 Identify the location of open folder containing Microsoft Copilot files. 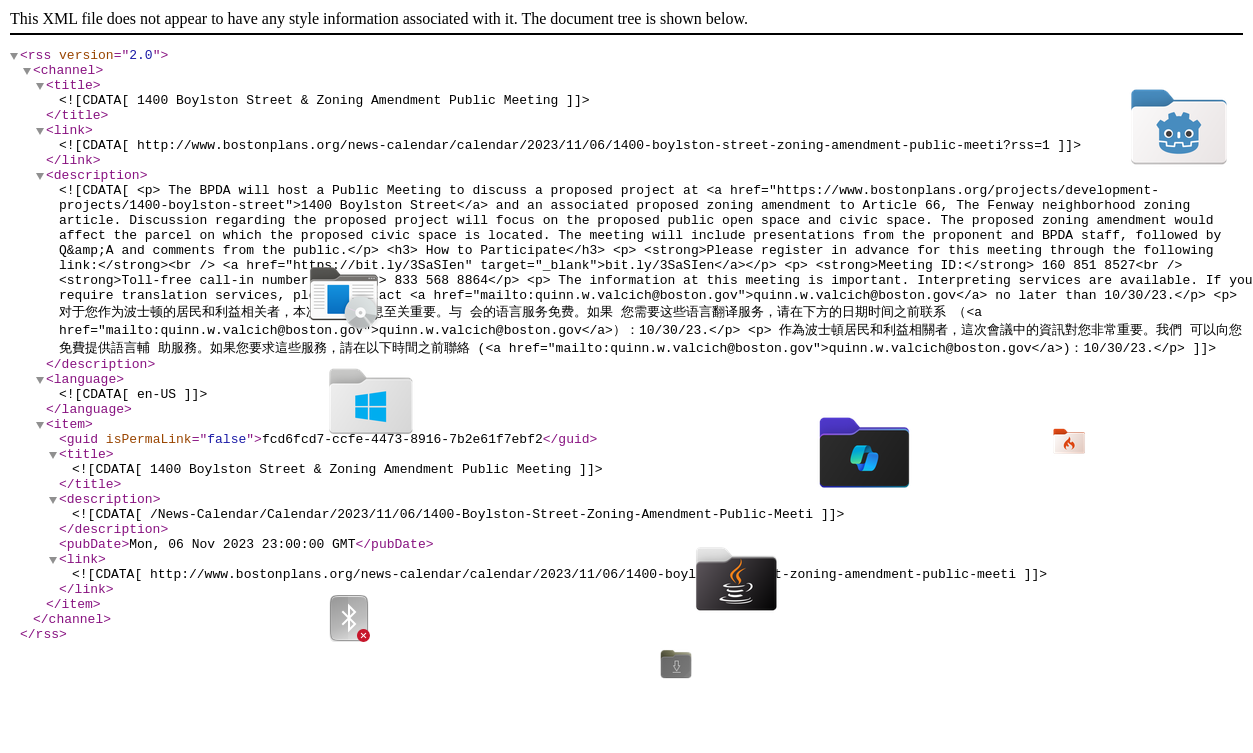
(864, 455).